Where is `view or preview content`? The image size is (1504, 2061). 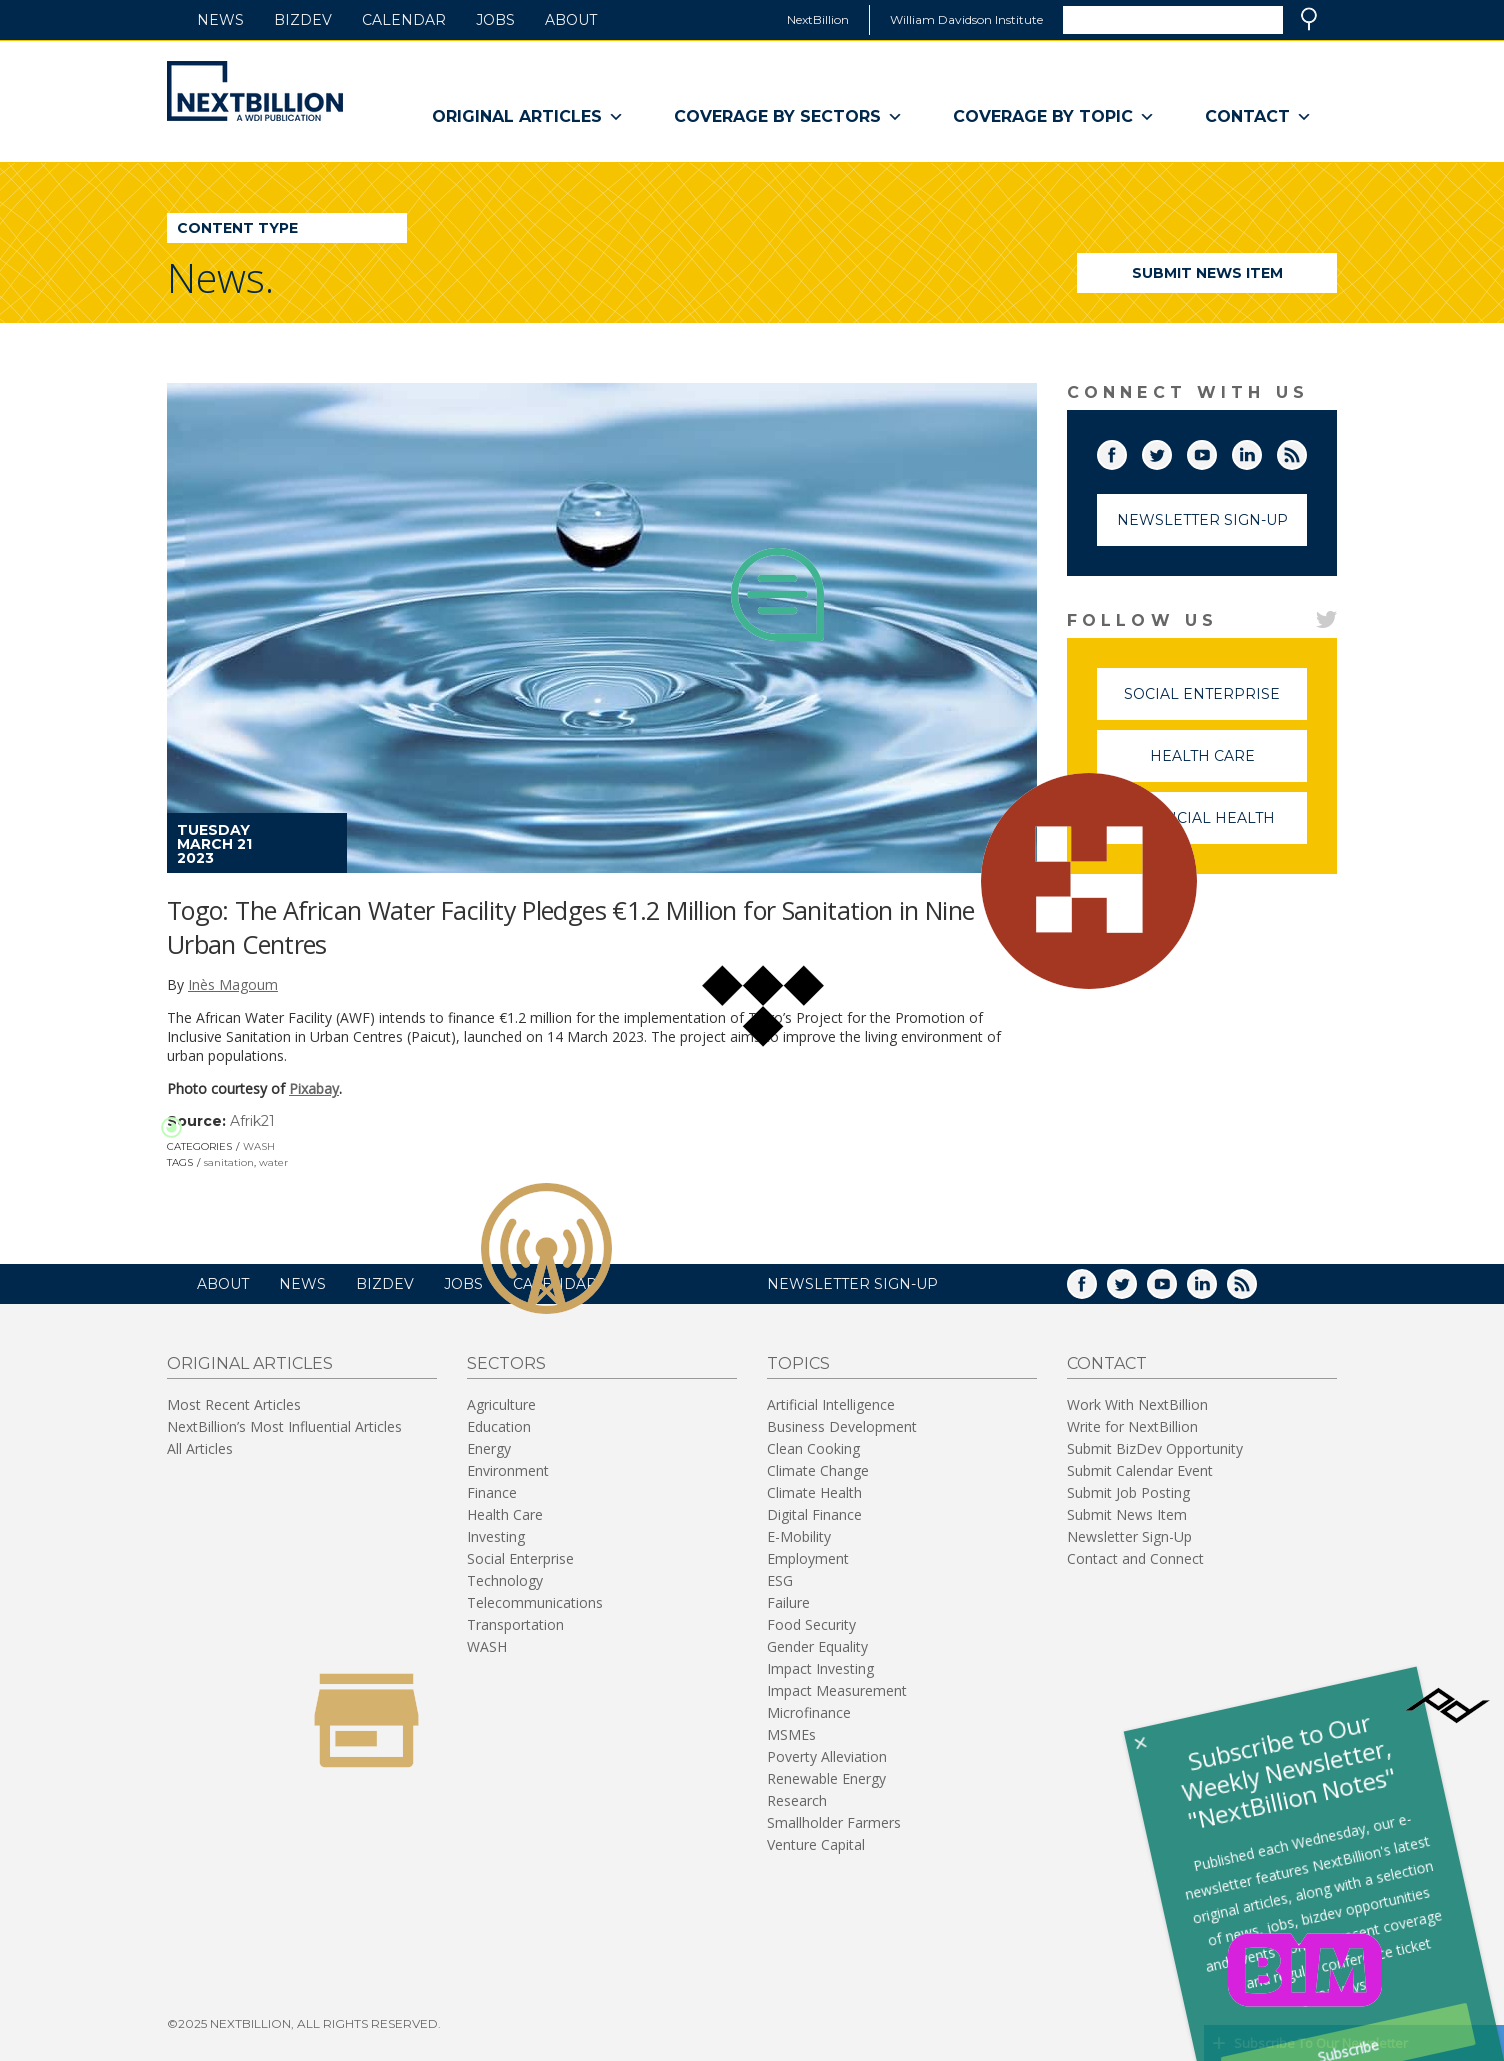 view or preview content is located at coordinates (171, 1127).